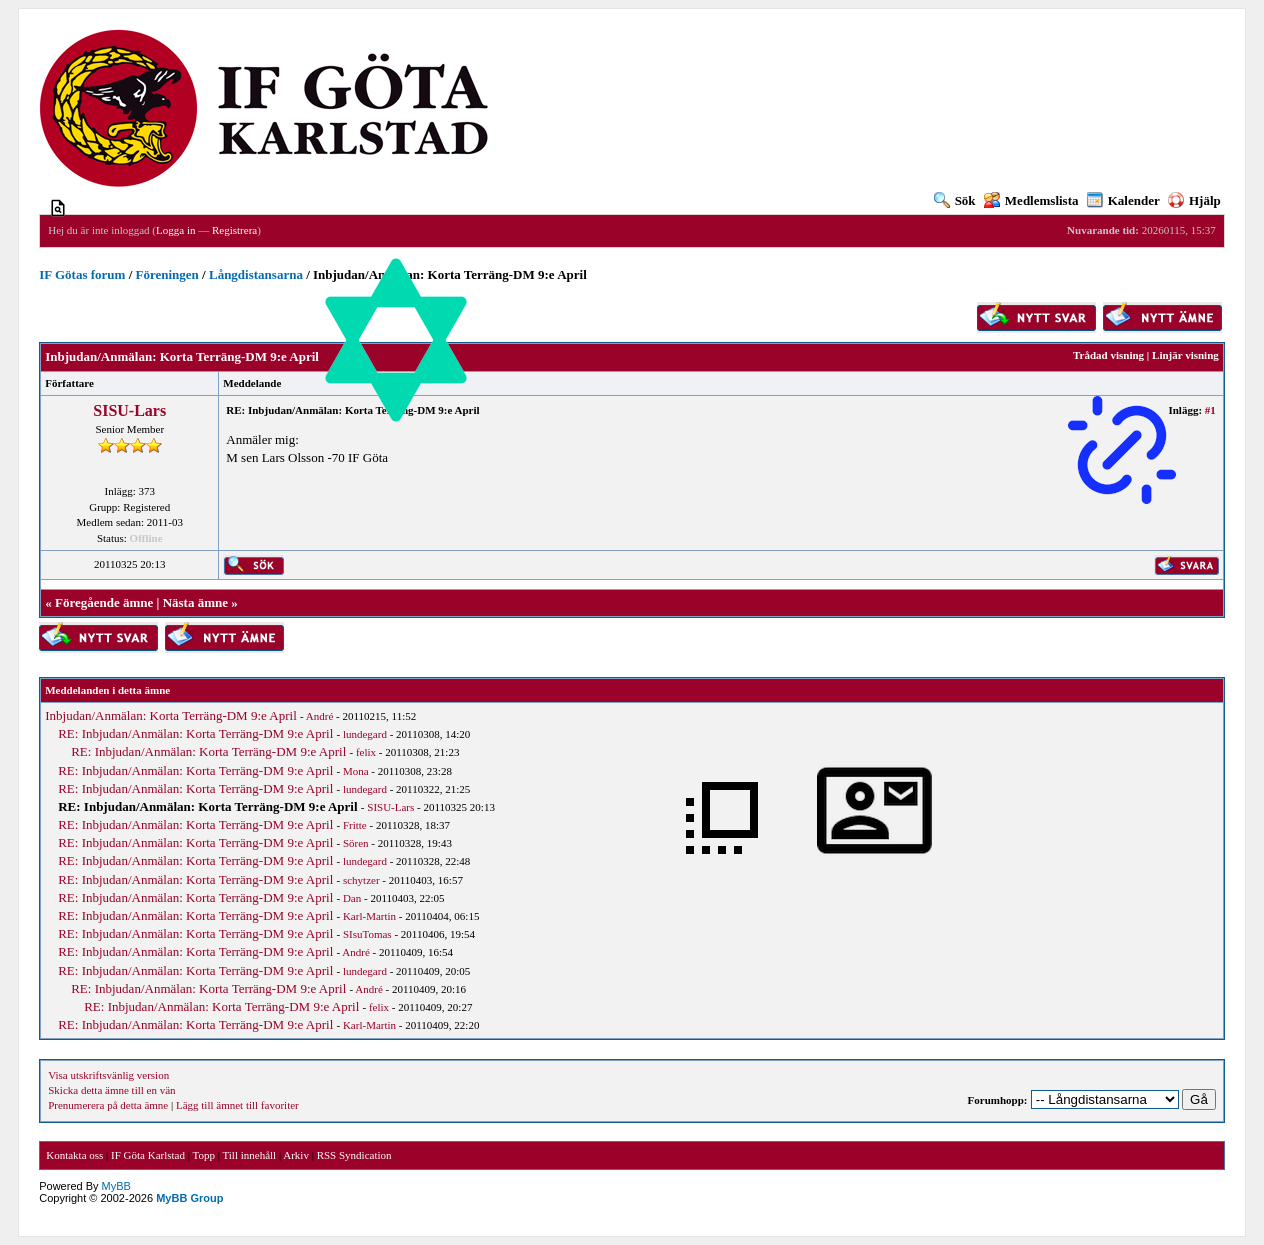  I want to click on indicates jewish or hebrew content, so click(396, 340).